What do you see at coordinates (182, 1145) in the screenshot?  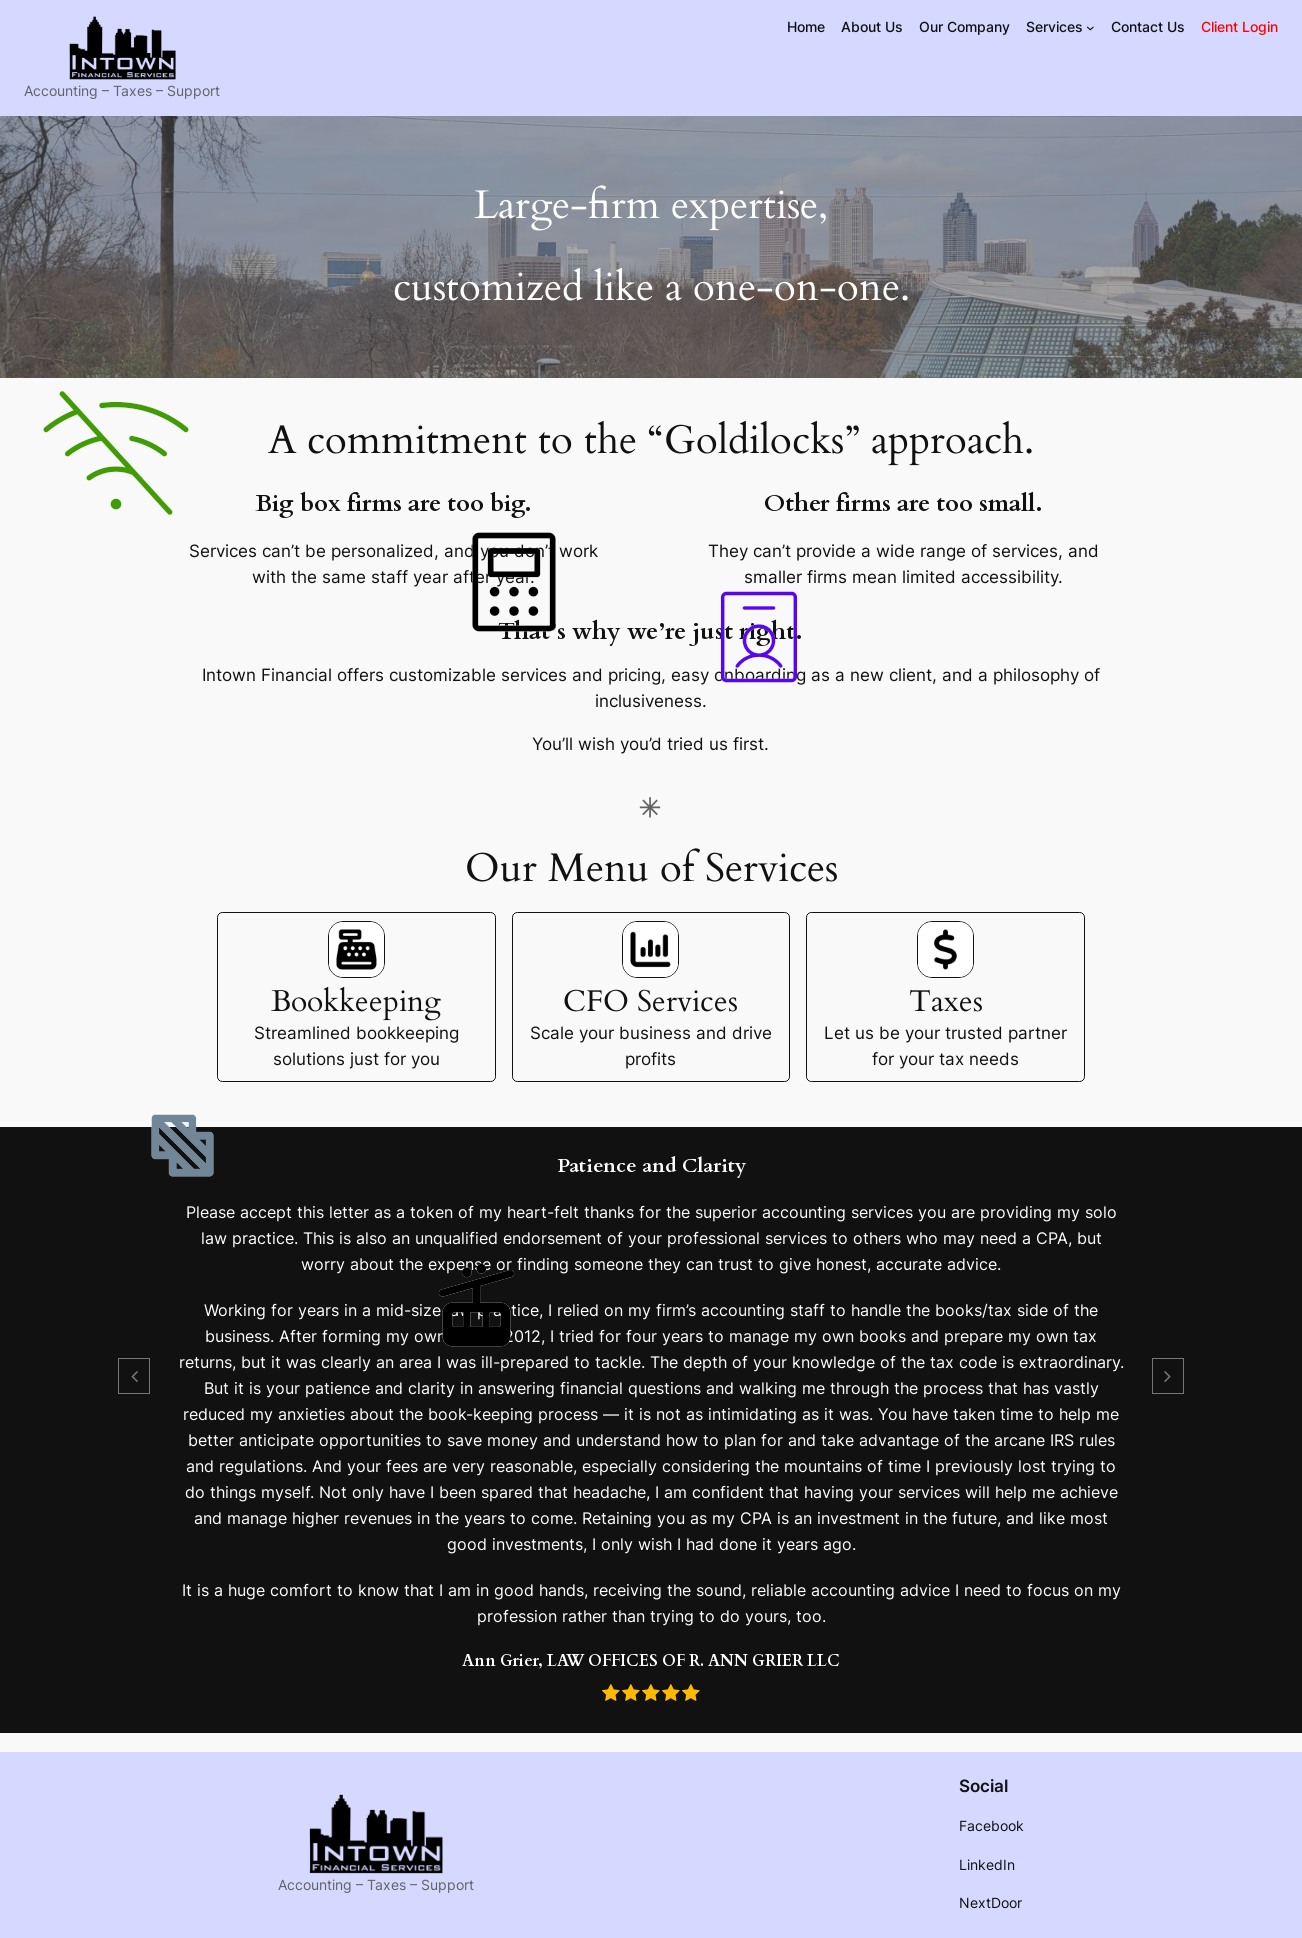 I see `unite or merge two shapes` at bounding box center [182, 1145].